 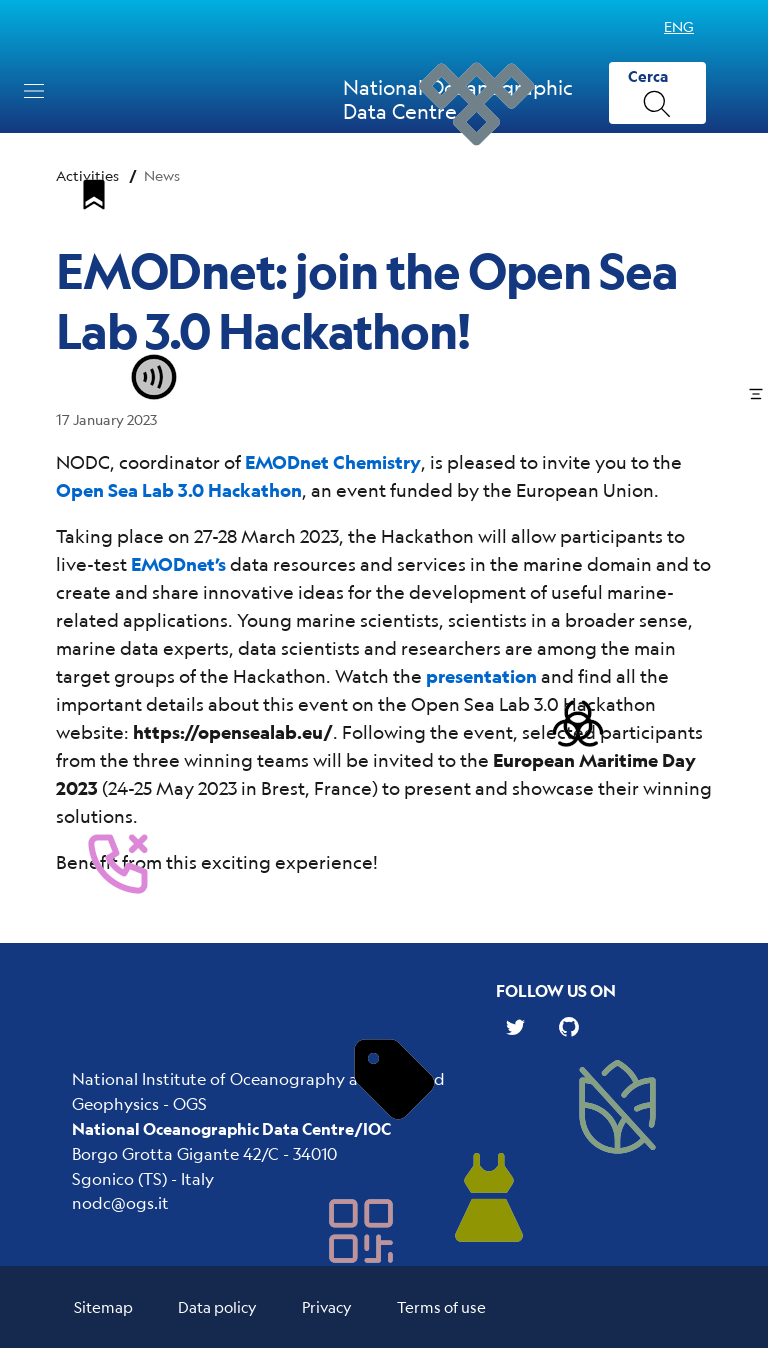 I want to click on center-align text or content, so click(x=756, y=394).